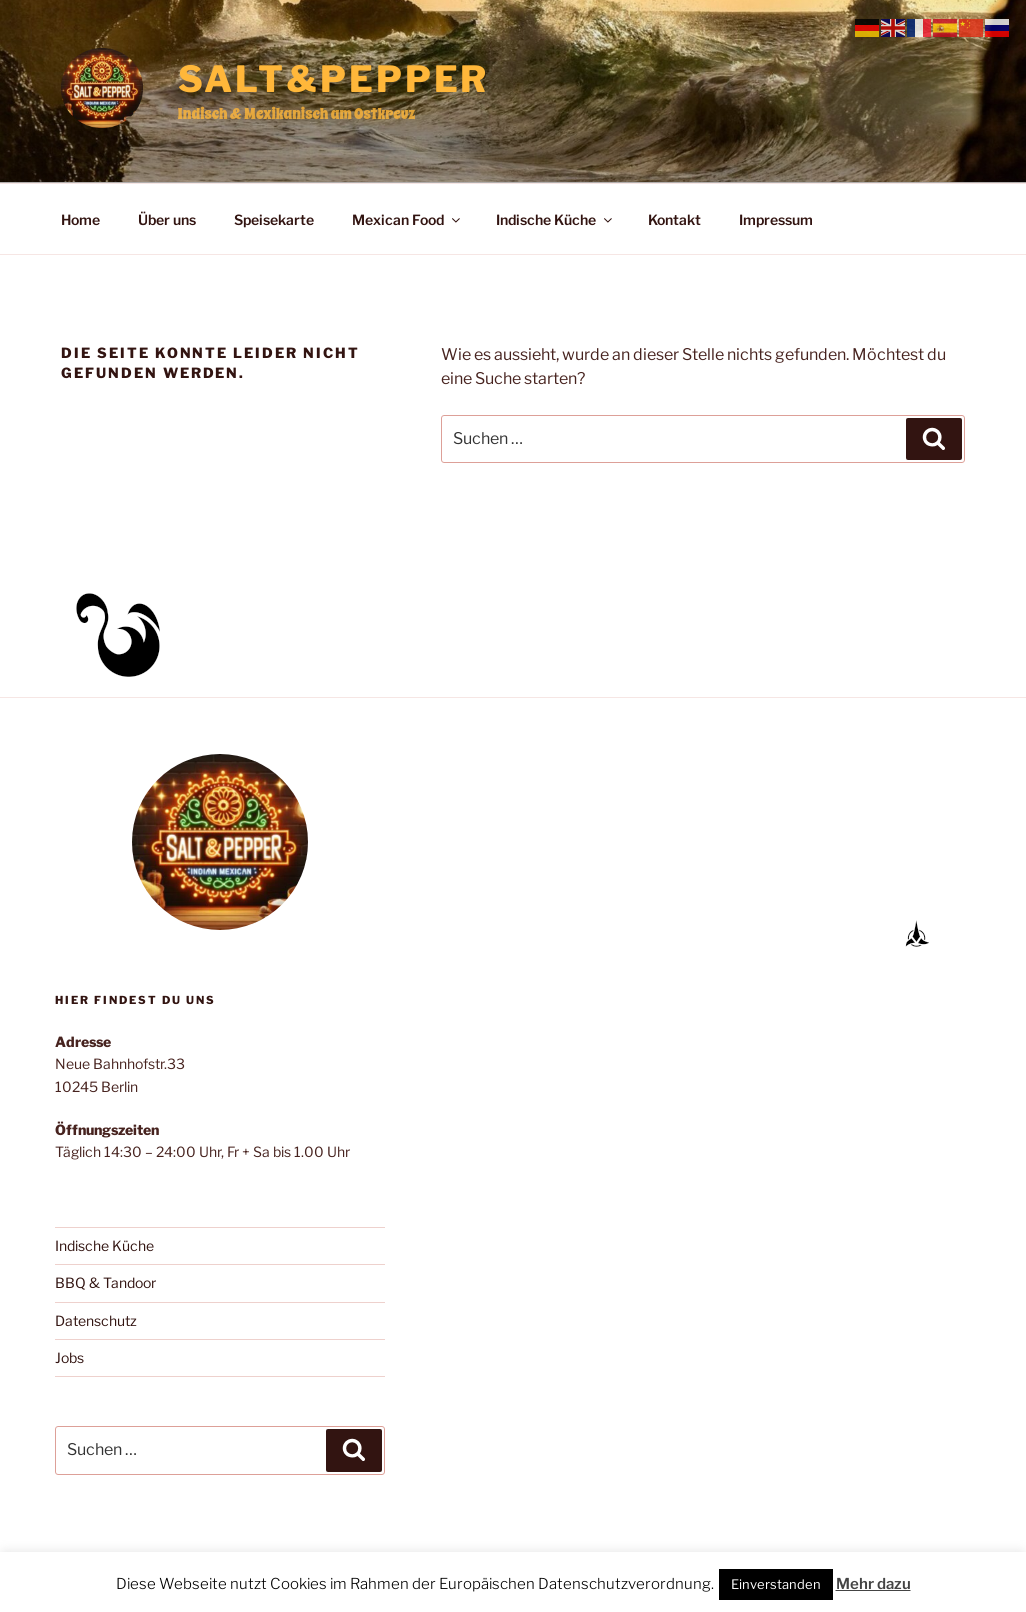 The height and width of the screenshot is (1612, 1026). Describe the element at coordinates (118, 634) in the screenshot. I see `indicates a fire or flame effect in a game` at that location.